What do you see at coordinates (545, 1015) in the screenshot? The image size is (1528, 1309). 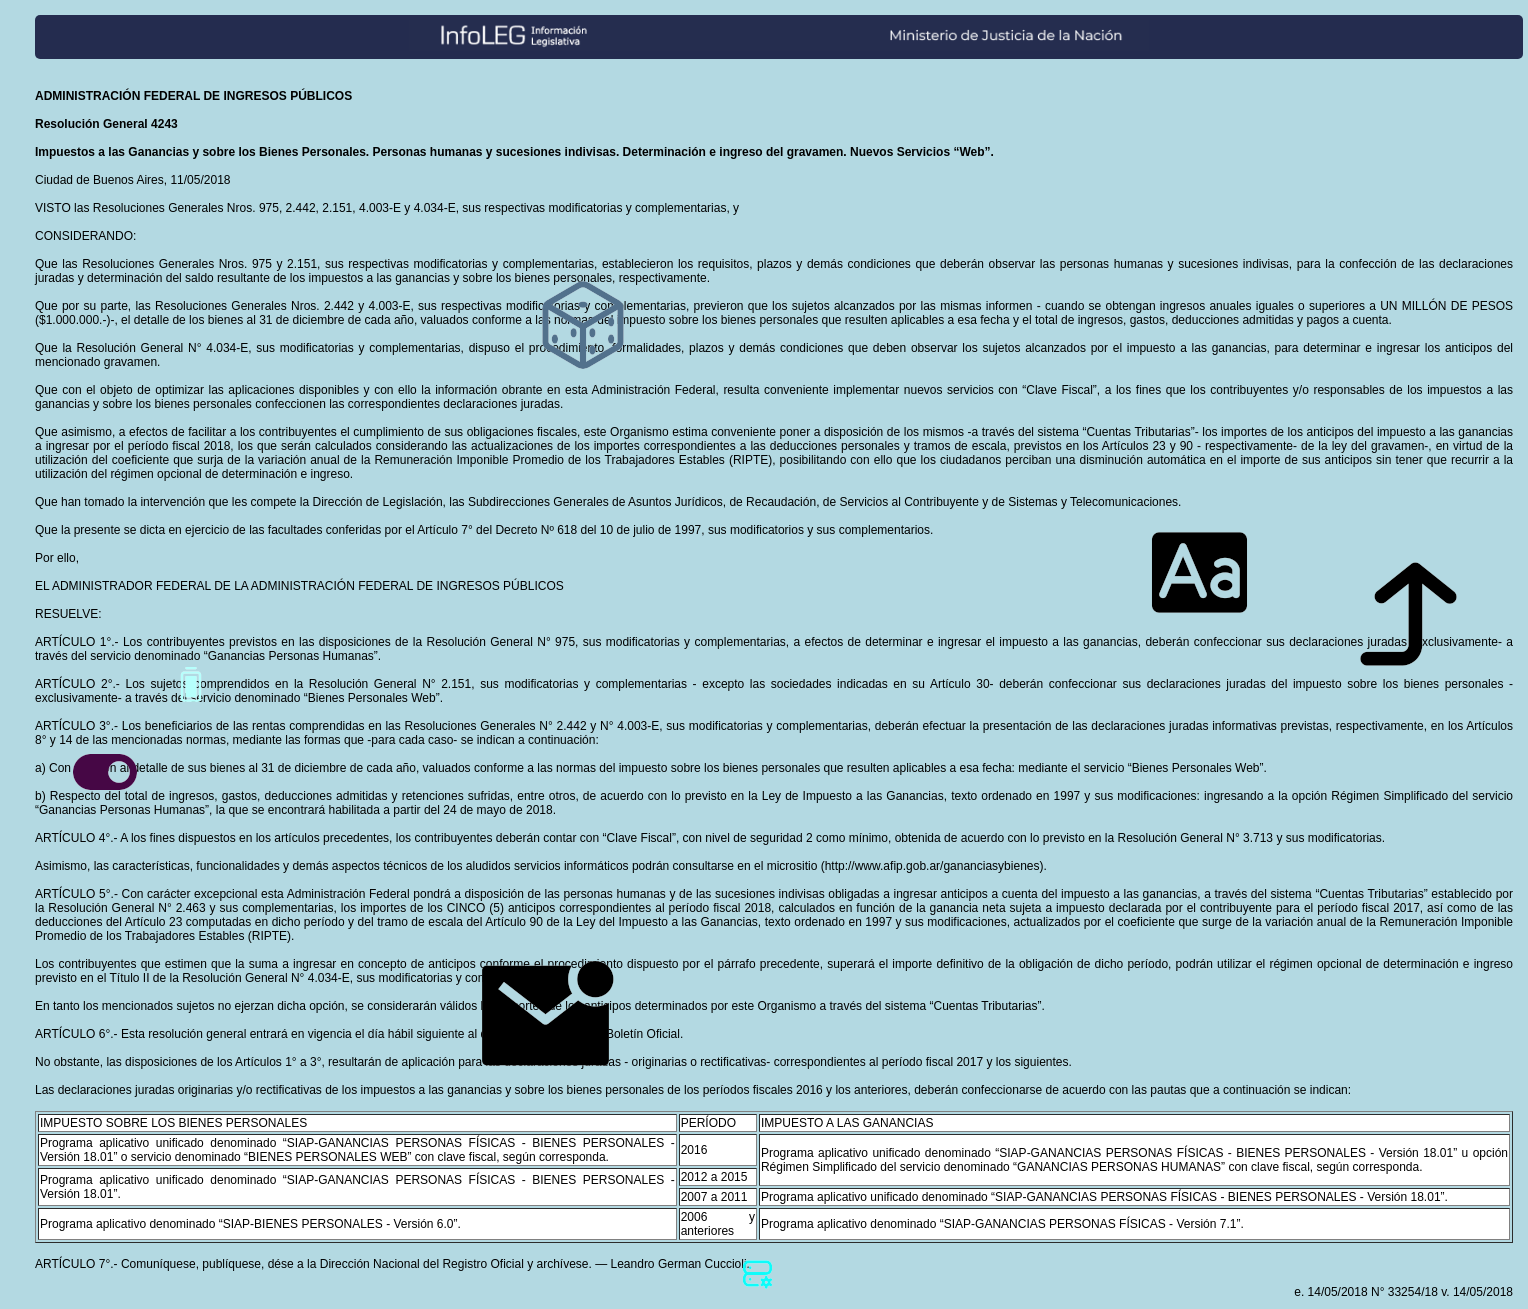 I see `indicates unread email in inbox` at bounding box center [545, 1015].